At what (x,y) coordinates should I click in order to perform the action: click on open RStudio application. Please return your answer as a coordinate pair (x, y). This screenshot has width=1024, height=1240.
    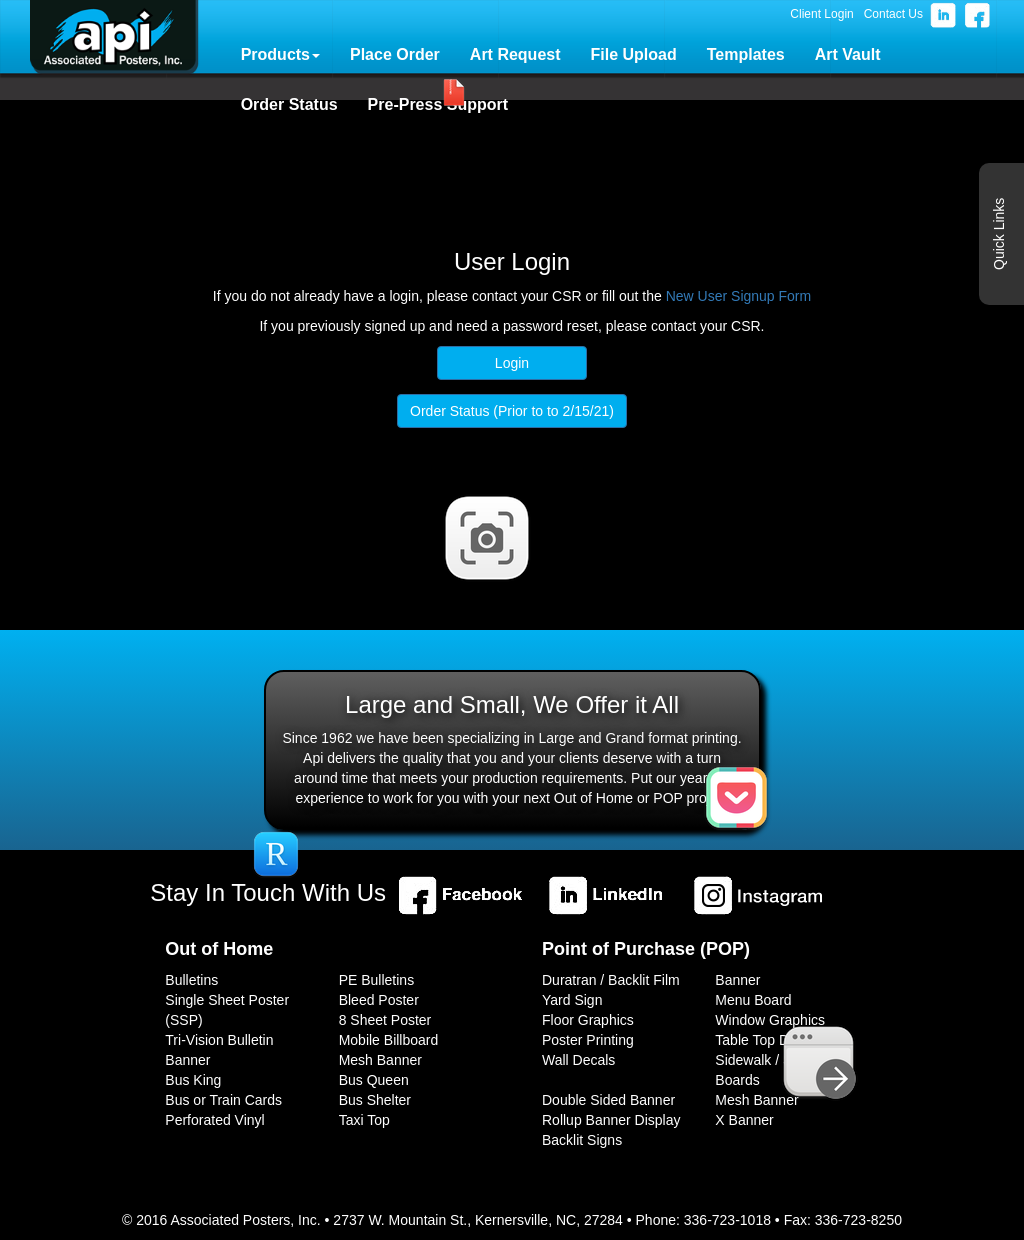
    Looking at the image, I should click on (276, 854).